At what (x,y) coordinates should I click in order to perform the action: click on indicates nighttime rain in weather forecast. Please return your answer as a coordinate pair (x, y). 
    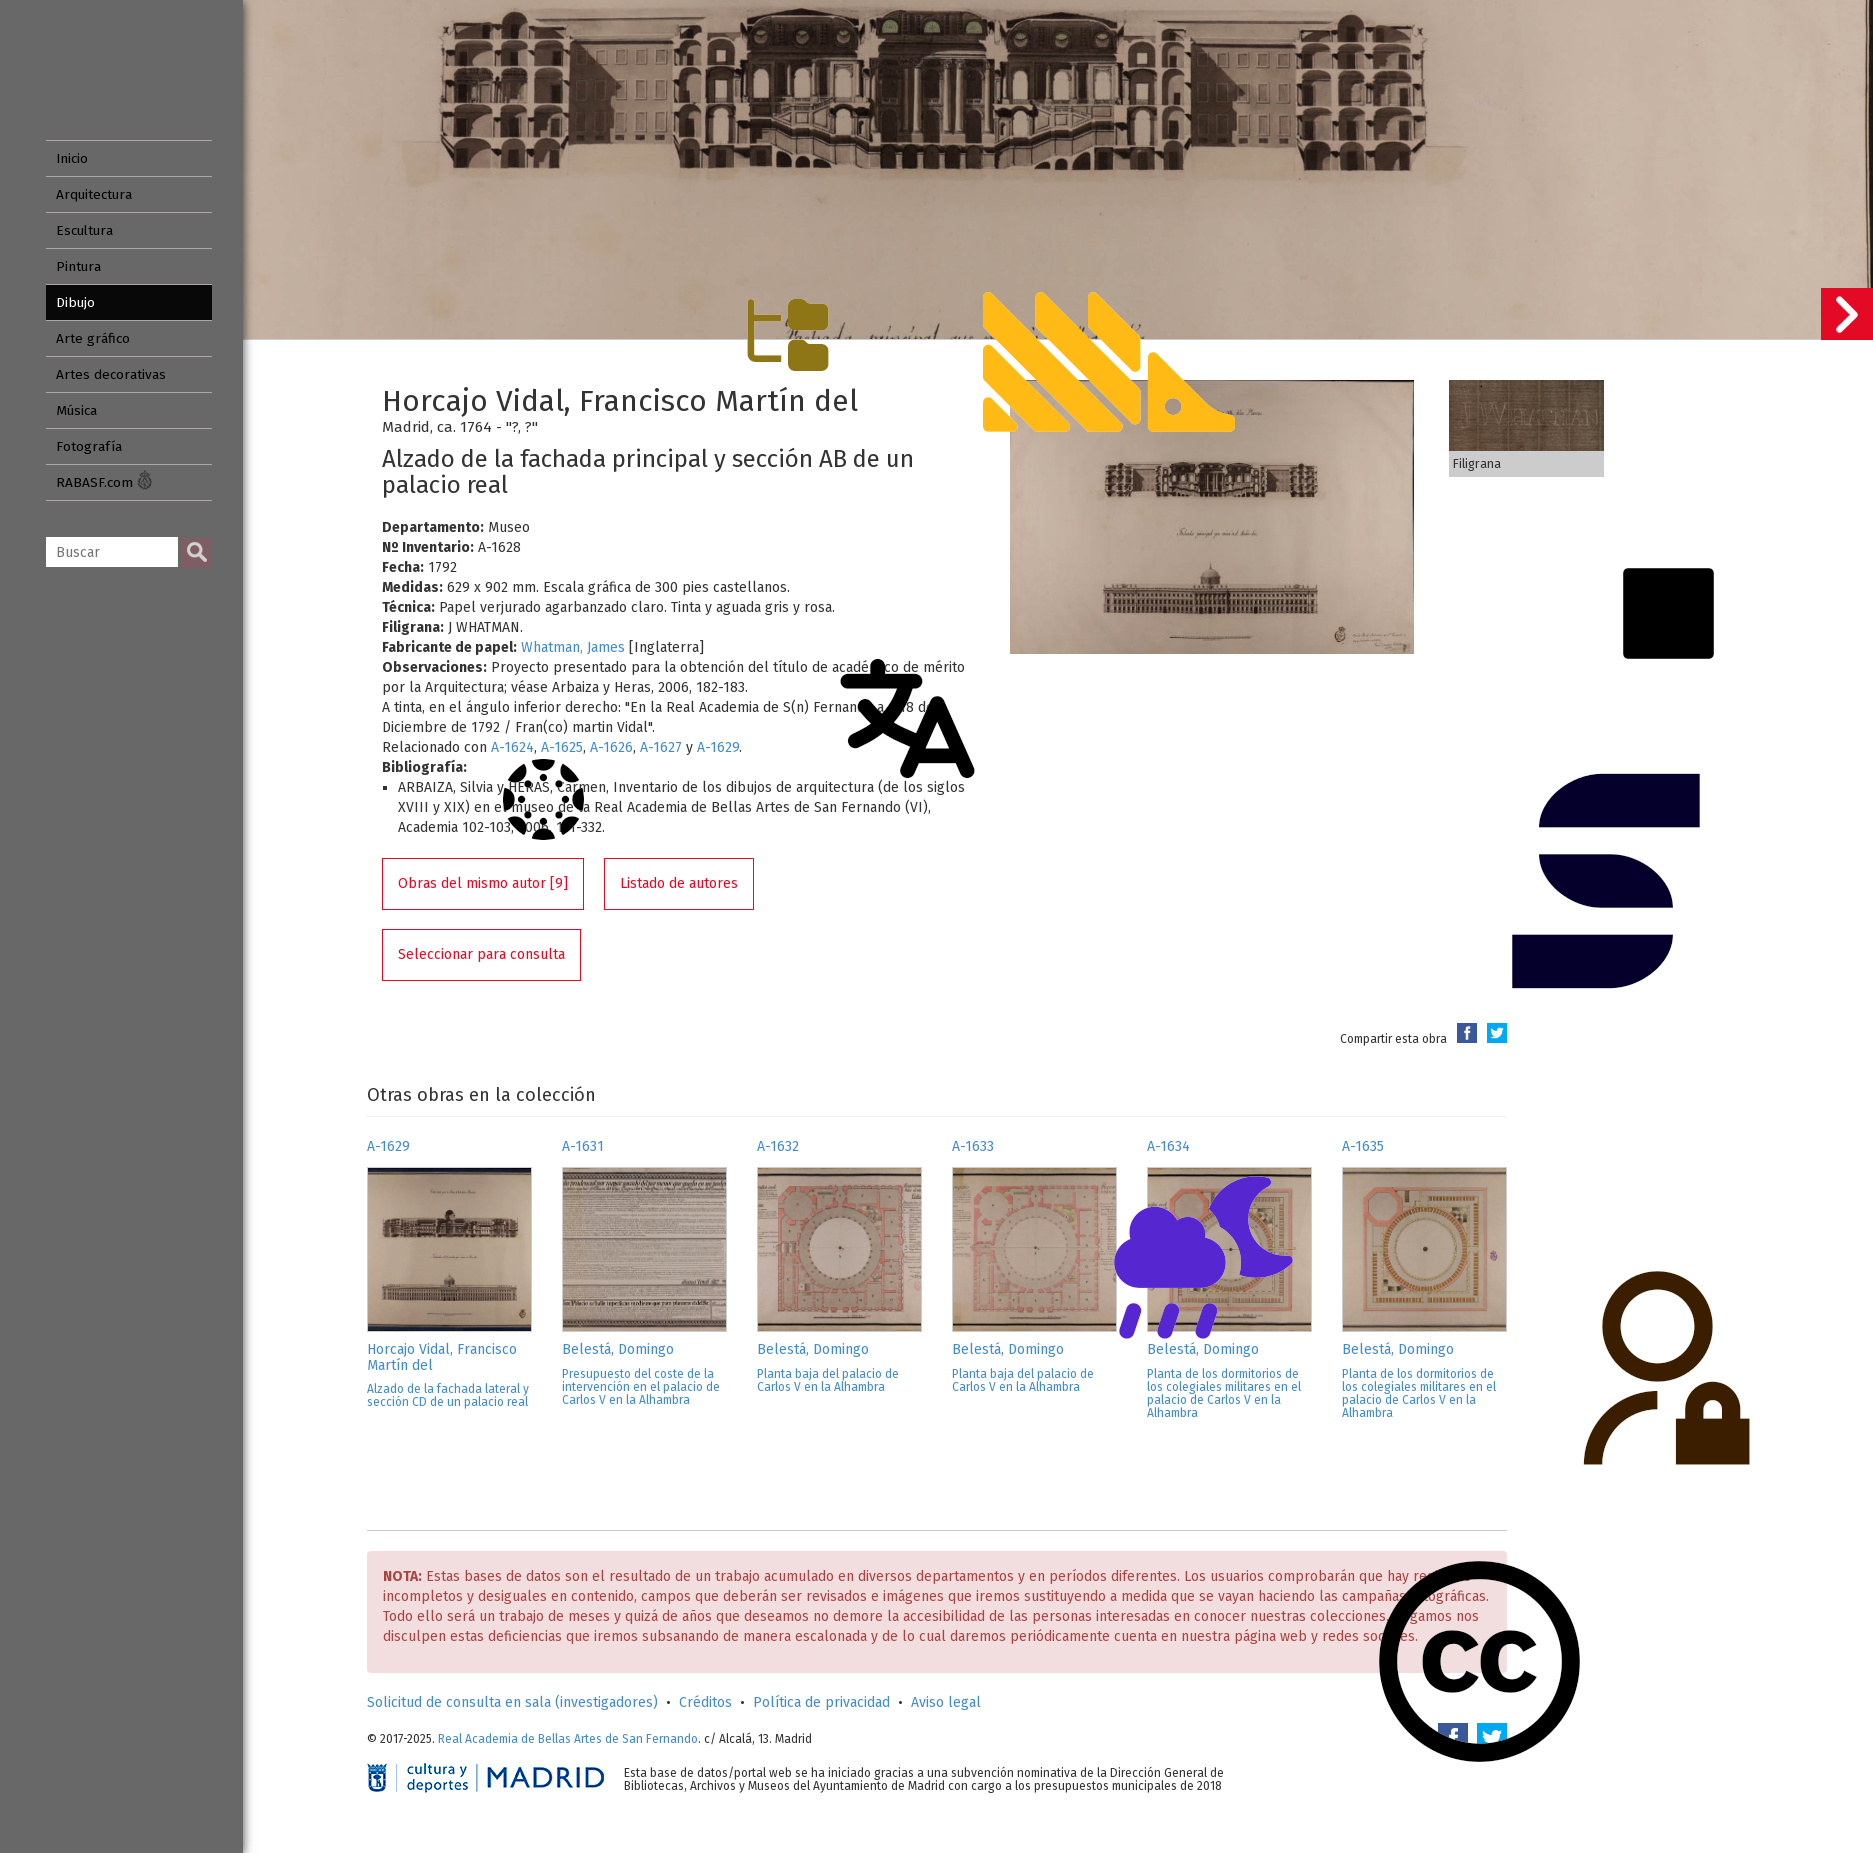
    Looking at the image, I should click on (1205, 1257).